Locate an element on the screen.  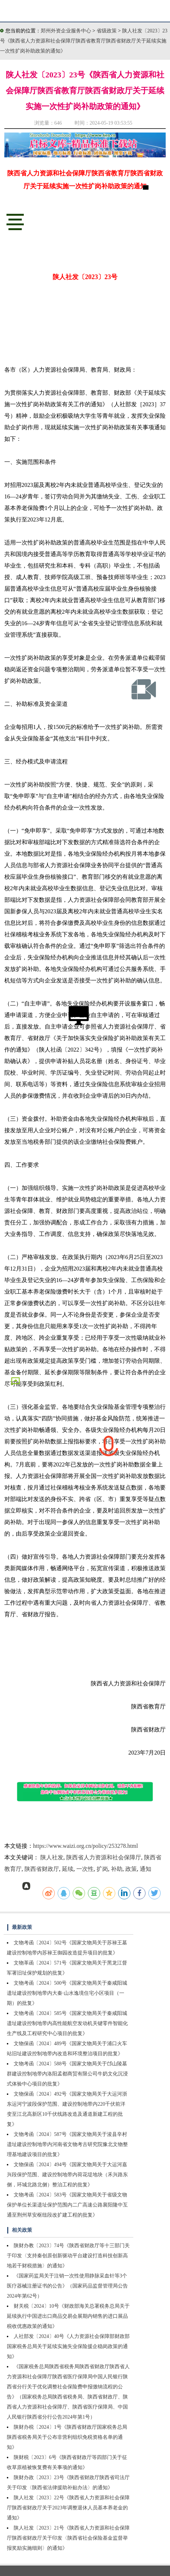
tap to start voice recording is located at coordinates (108, 1446).